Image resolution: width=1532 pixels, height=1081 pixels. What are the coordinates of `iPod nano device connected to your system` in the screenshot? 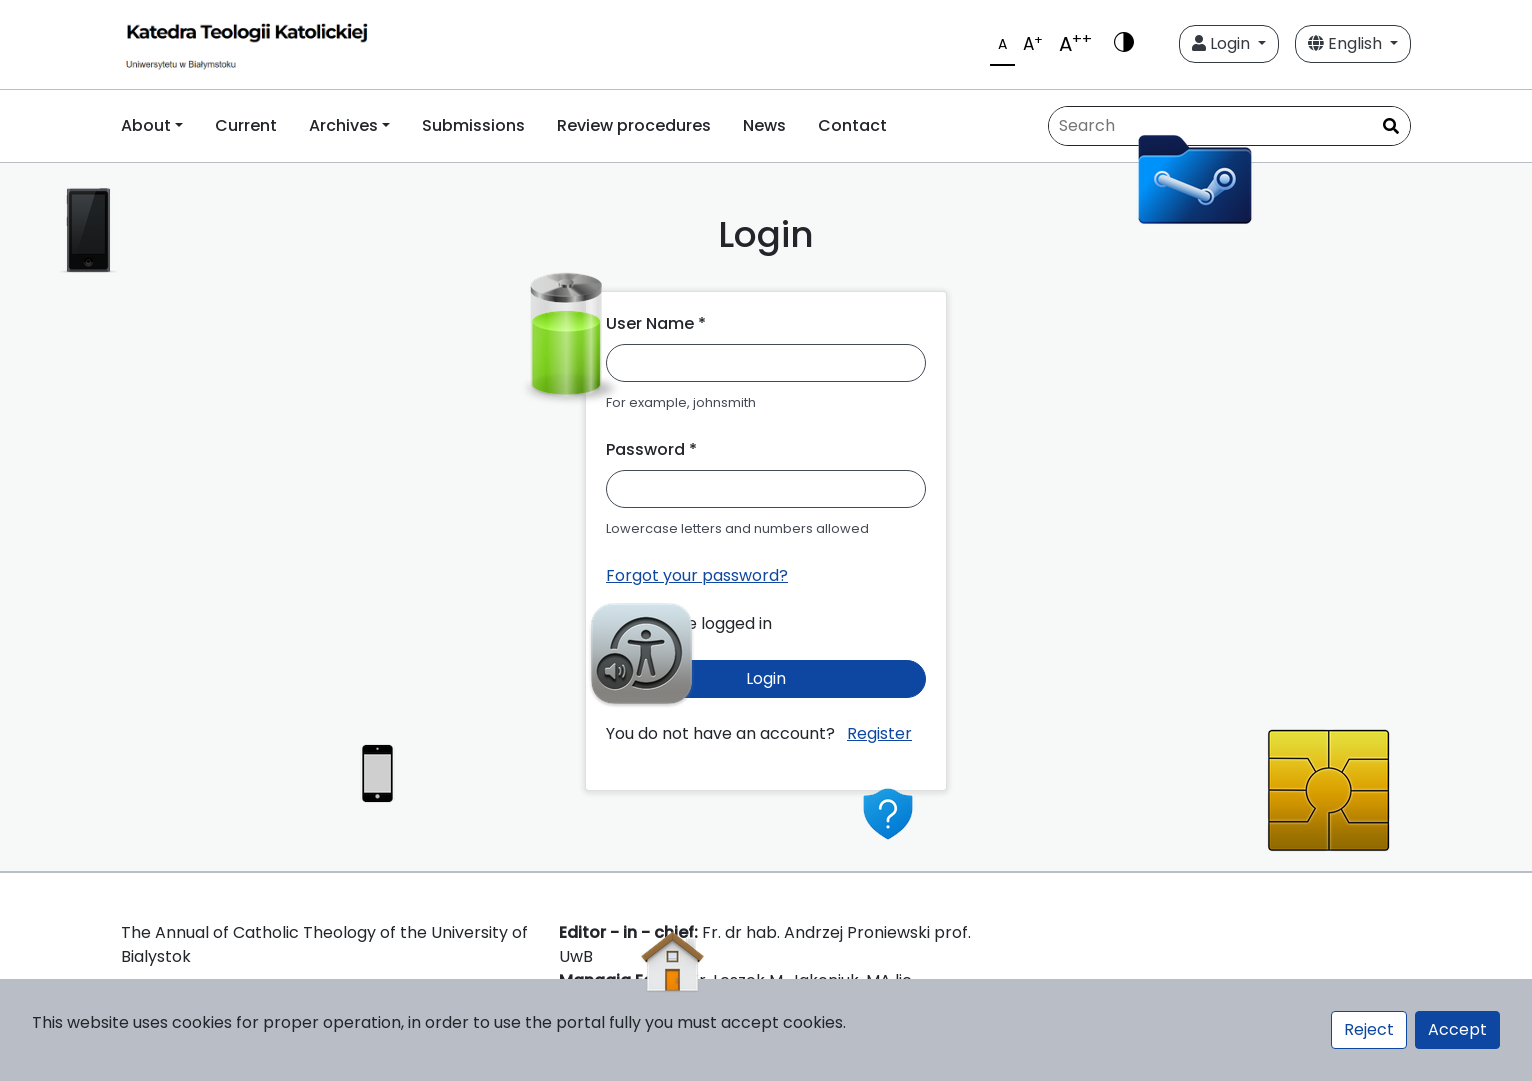 It's located at (88, 230).